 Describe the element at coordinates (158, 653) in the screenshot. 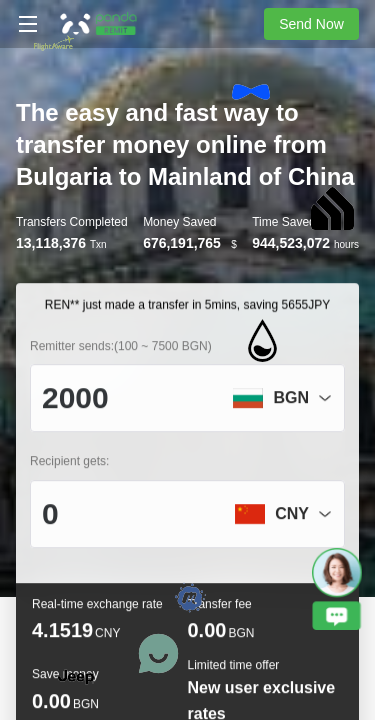

I see `open friendly chat or messaging` at that location.